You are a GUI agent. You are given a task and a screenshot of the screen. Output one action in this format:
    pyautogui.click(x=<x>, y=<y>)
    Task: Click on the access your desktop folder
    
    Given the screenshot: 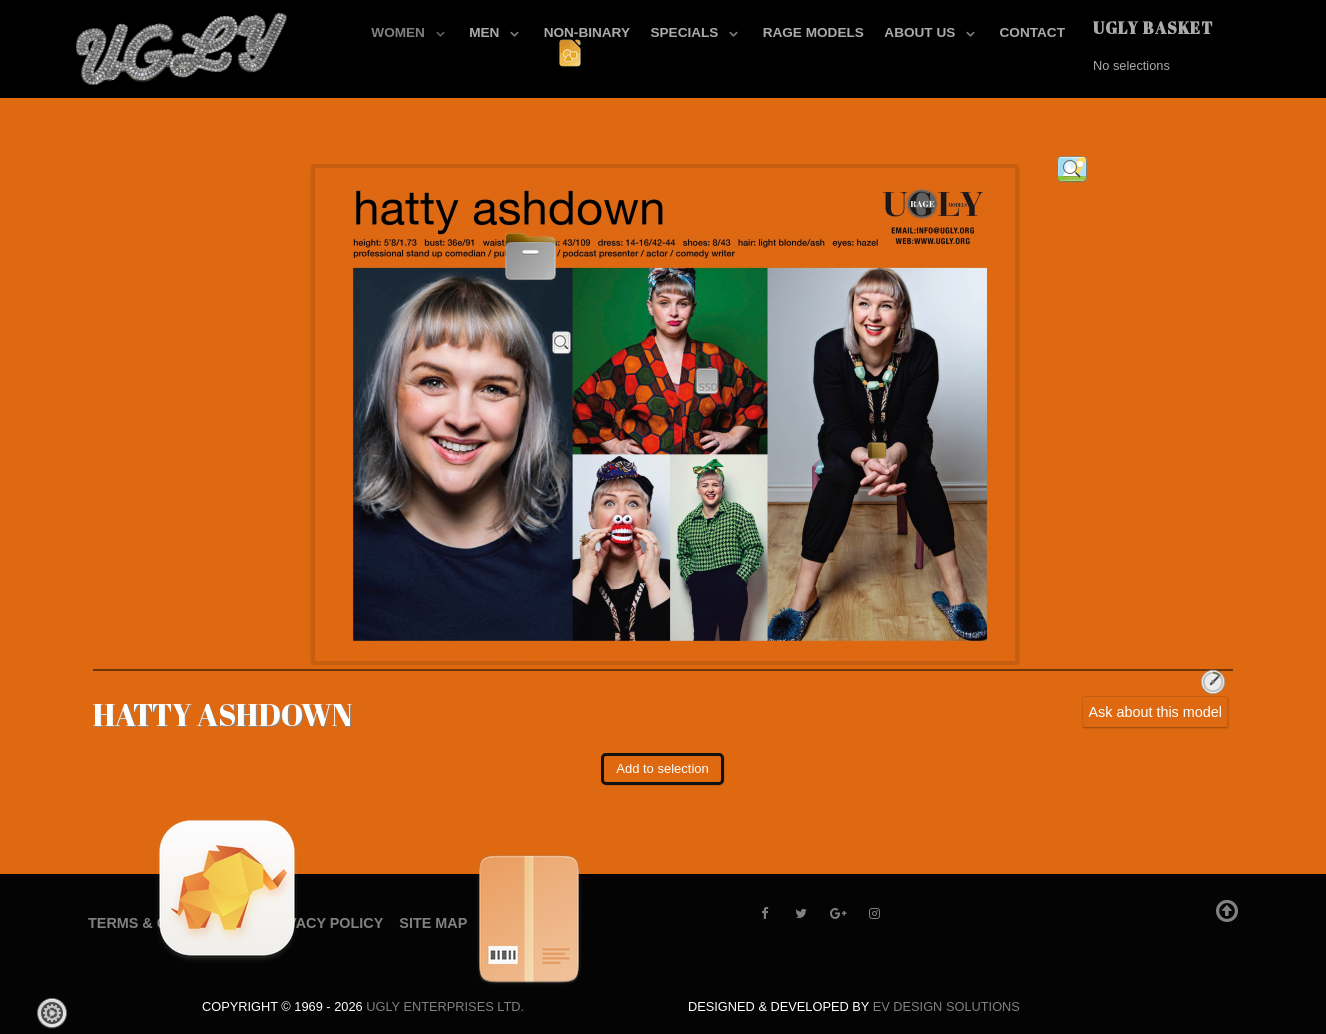 What is the action you would take?
    pyautogui.click(x=877, y=450)
    